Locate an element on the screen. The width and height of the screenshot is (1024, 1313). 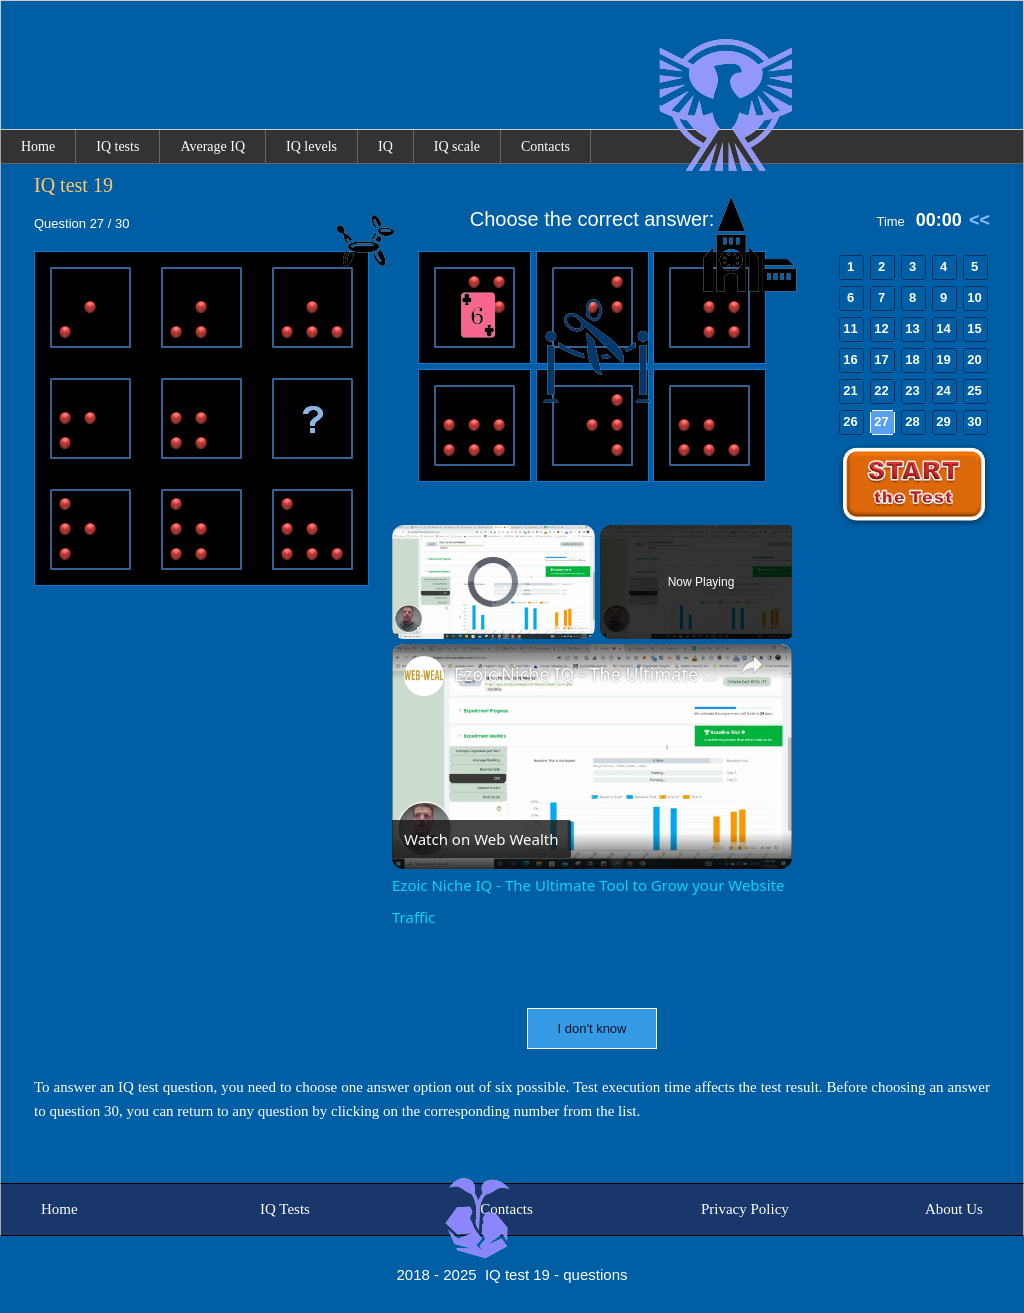
plant a seed or start growing crops is located at coordinates (479, 1218).